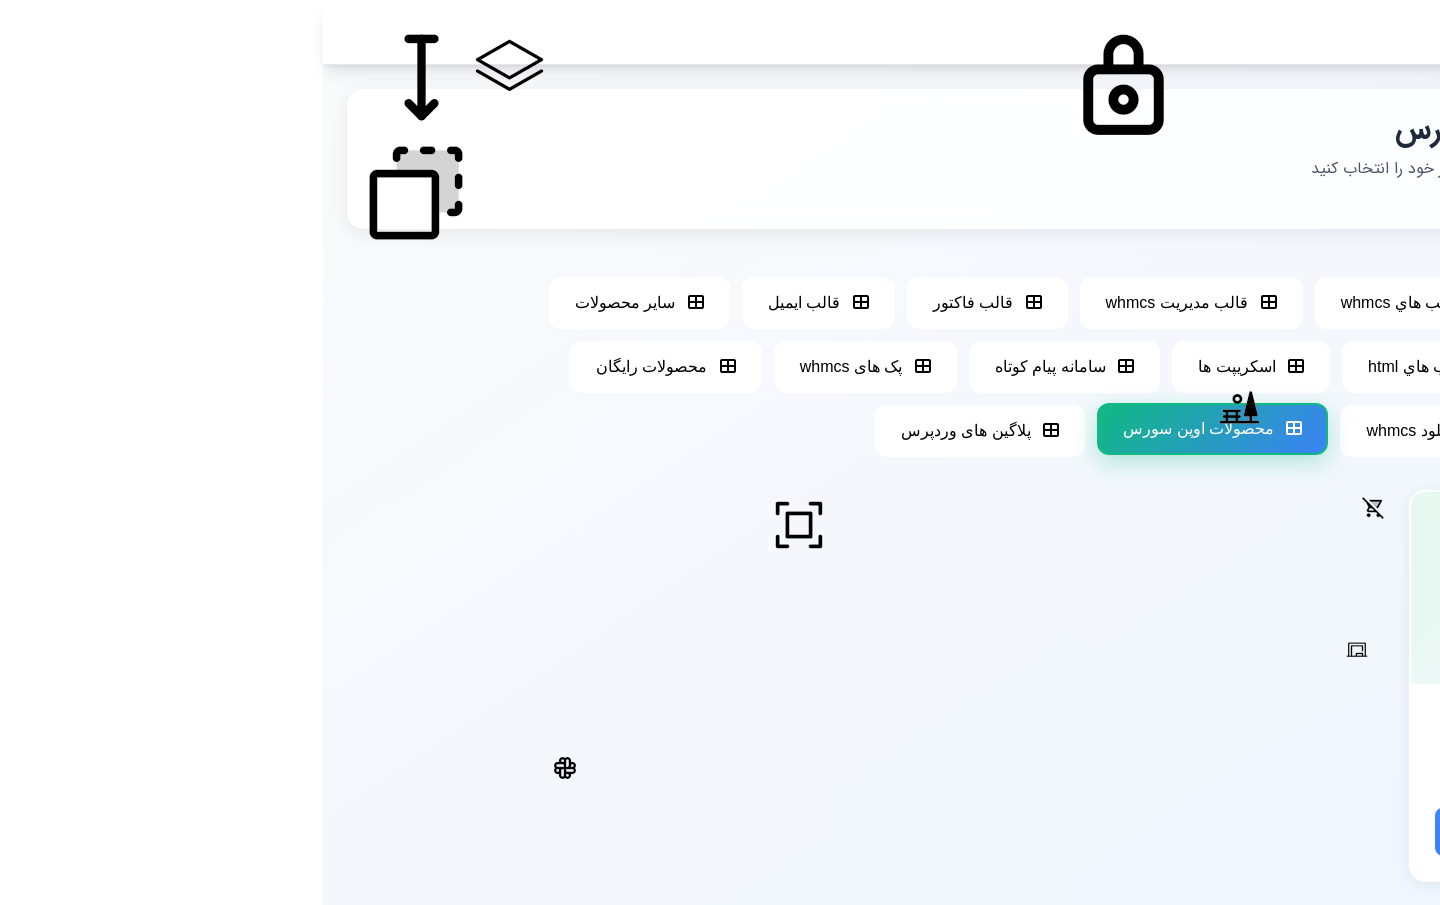  What do you see at coordinates (509, 66) in the screenshot?
I see `view layers or stacked content` at bounding box center [509, 66].